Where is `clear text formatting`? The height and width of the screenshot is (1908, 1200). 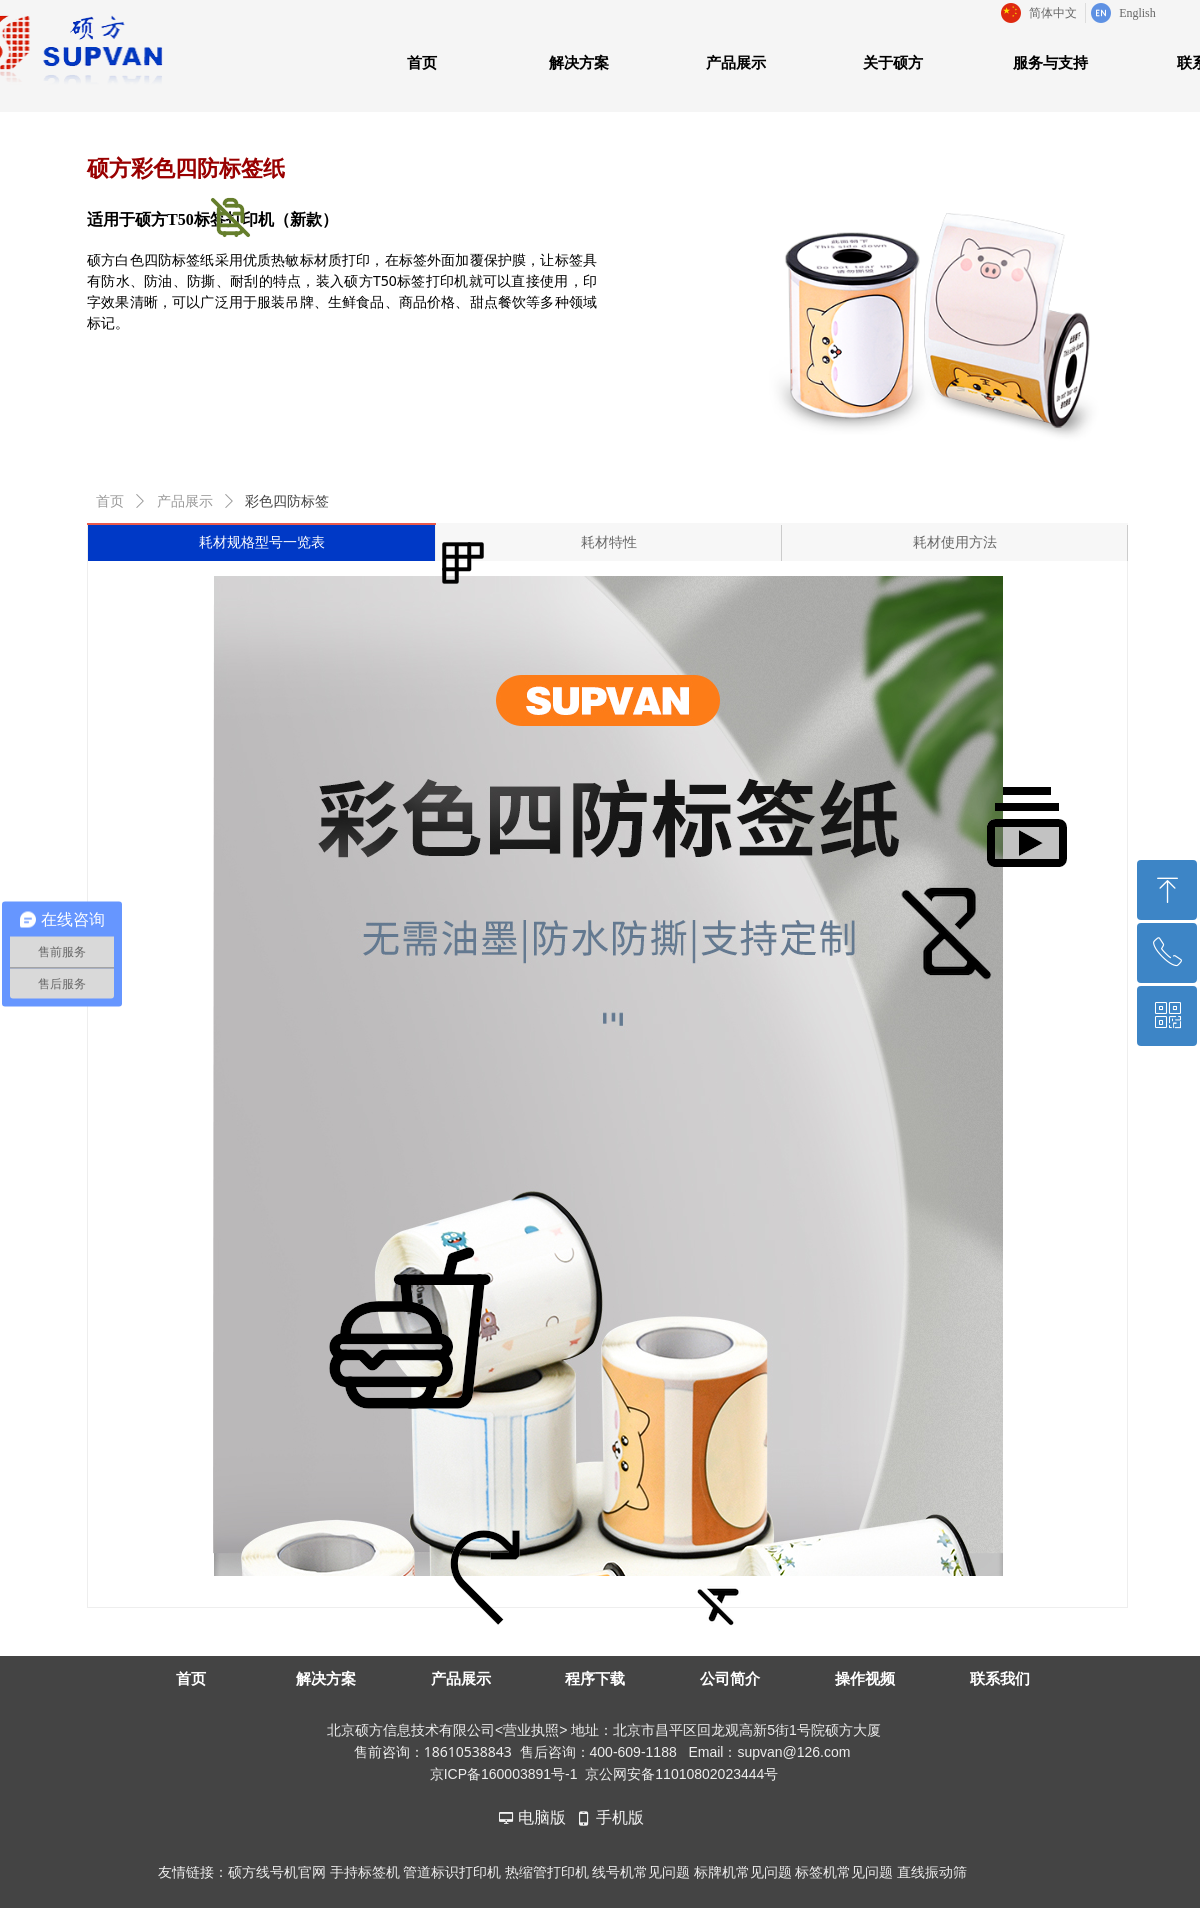
clear text formatting is located at coordinates (720, 1605).